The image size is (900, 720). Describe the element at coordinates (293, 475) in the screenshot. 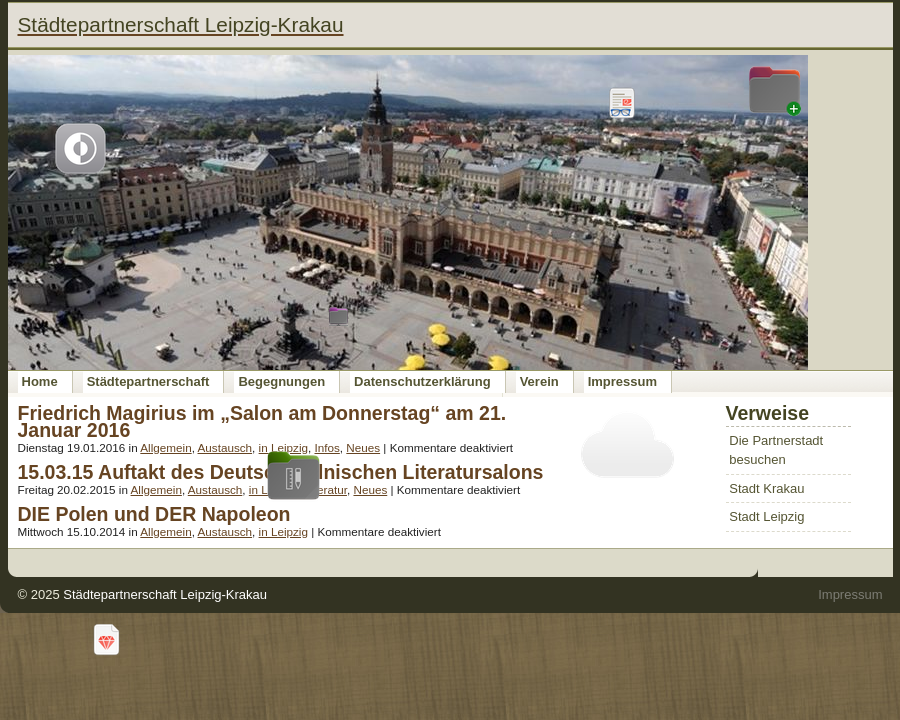

I see `access your templates folder` at that location.